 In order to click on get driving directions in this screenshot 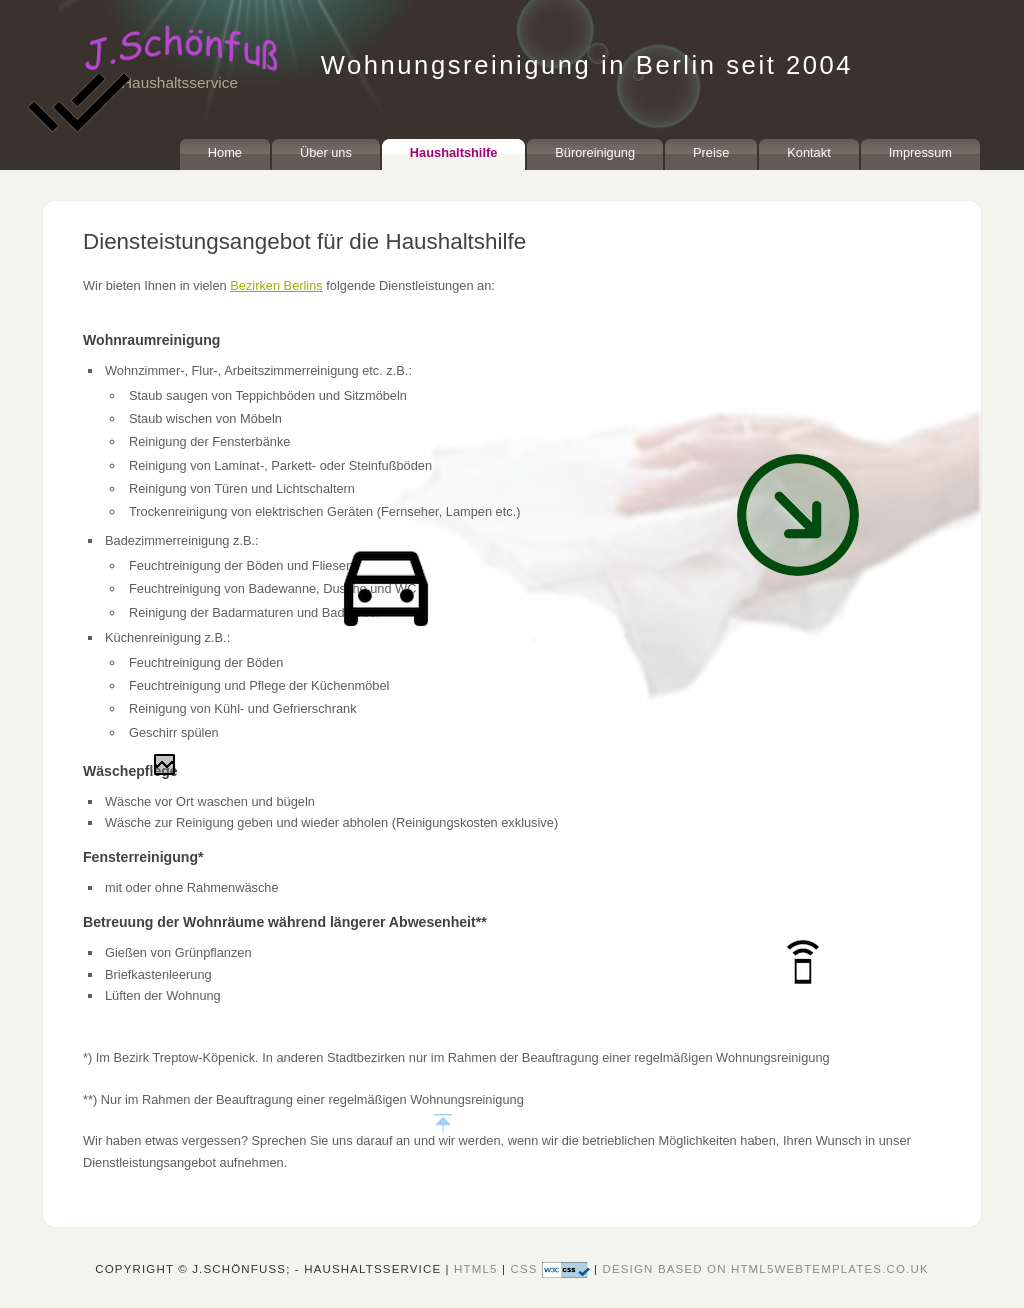, I will do `click(386, 584)`.